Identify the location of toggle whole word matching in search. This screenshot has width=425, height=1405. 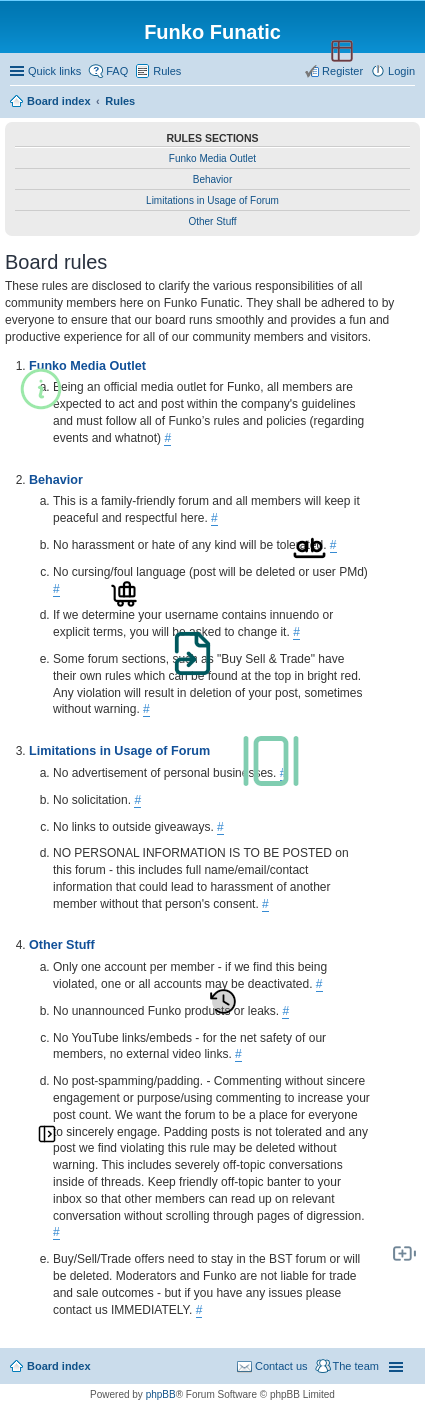
(309, 546).